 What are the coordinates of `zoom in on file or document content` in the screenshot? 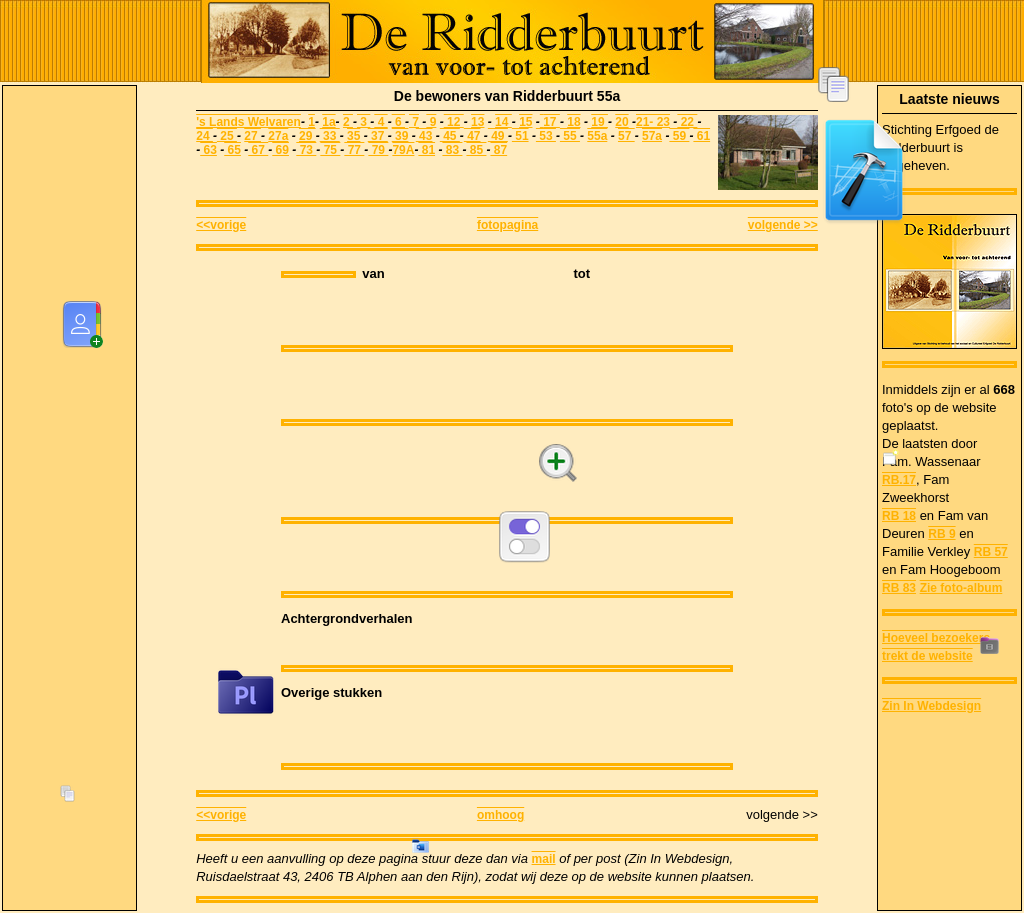 It's located at (558, 463).